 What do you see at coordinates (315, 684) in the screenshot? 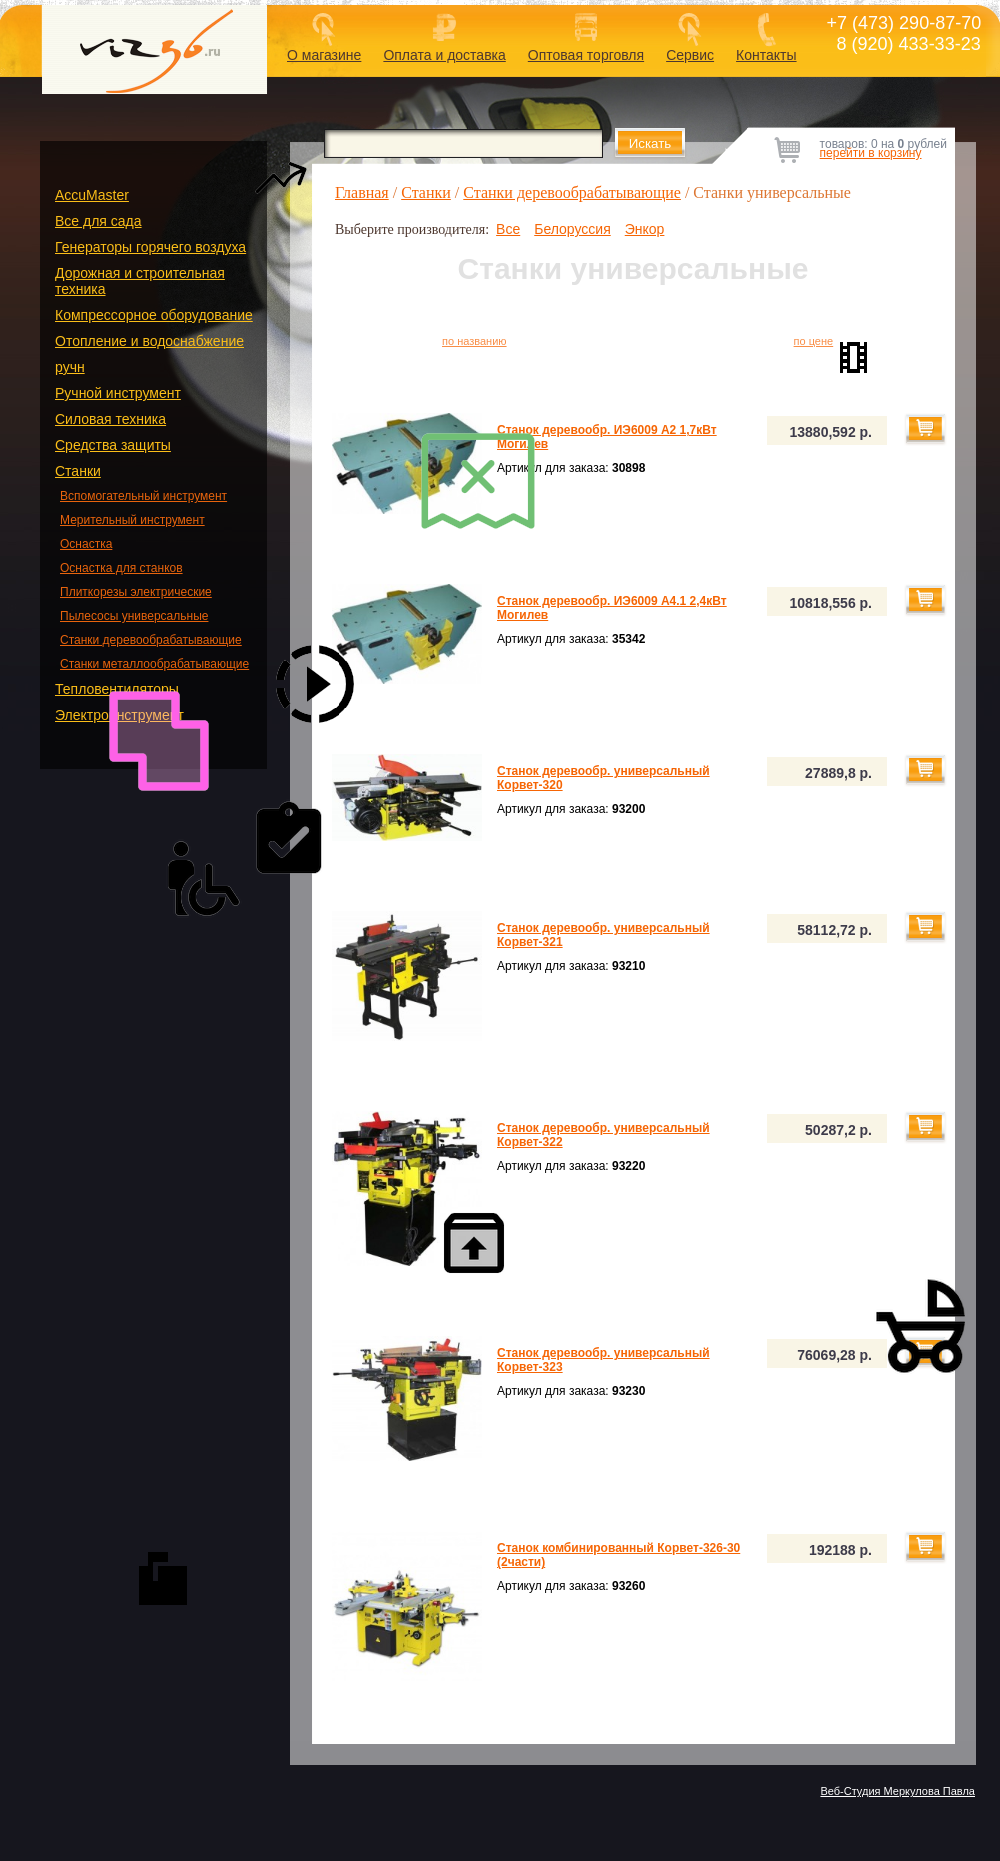
I see `enable slow motion video recording` at bounding box center [315, 684].